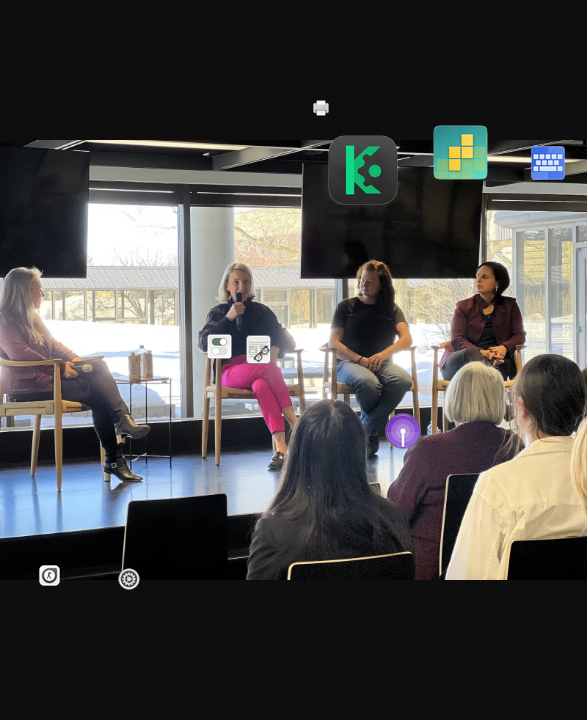  Describe the element at coordinates (321, 108) in the screenshot. I see `print the current document` at that location.